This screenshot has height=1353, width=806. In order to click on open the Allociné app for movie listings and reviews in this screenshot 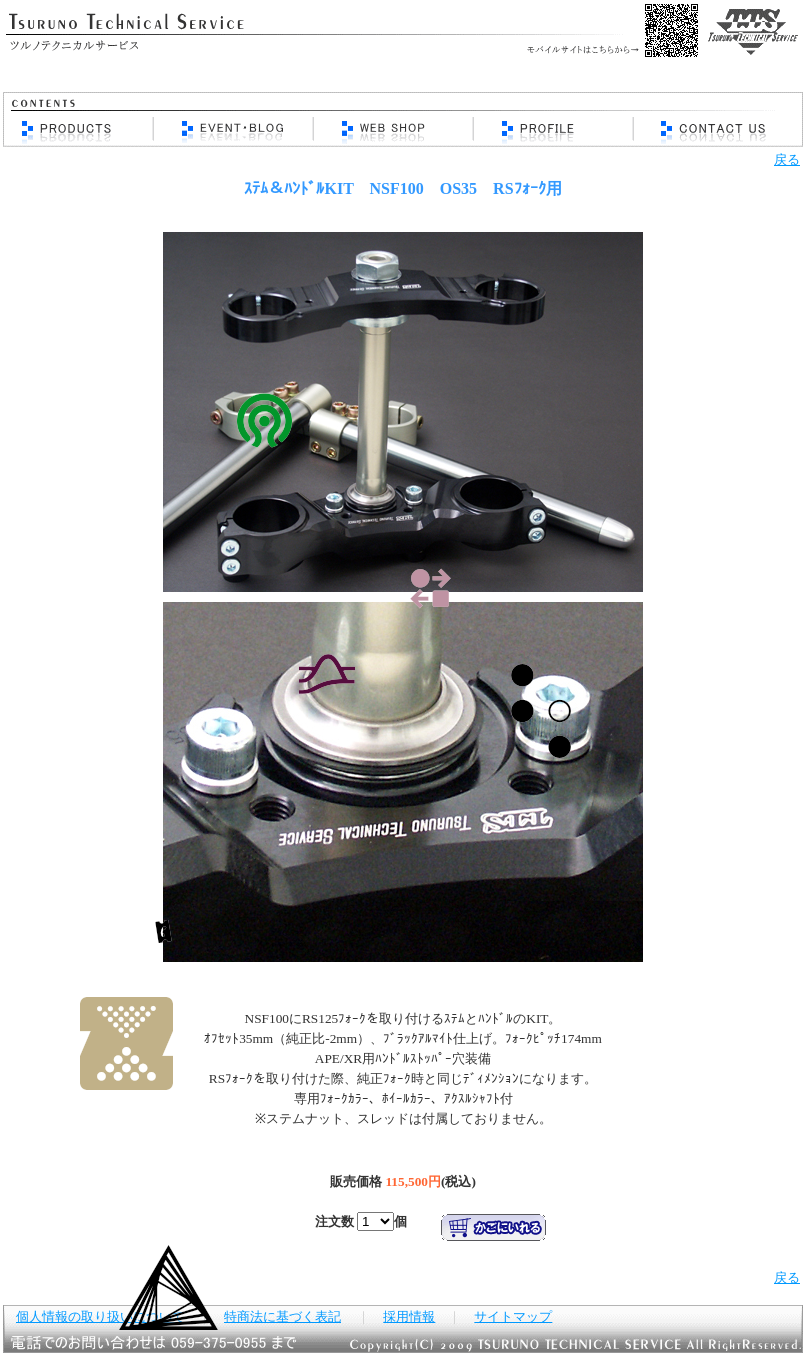, I will do `click(163, 931)`.